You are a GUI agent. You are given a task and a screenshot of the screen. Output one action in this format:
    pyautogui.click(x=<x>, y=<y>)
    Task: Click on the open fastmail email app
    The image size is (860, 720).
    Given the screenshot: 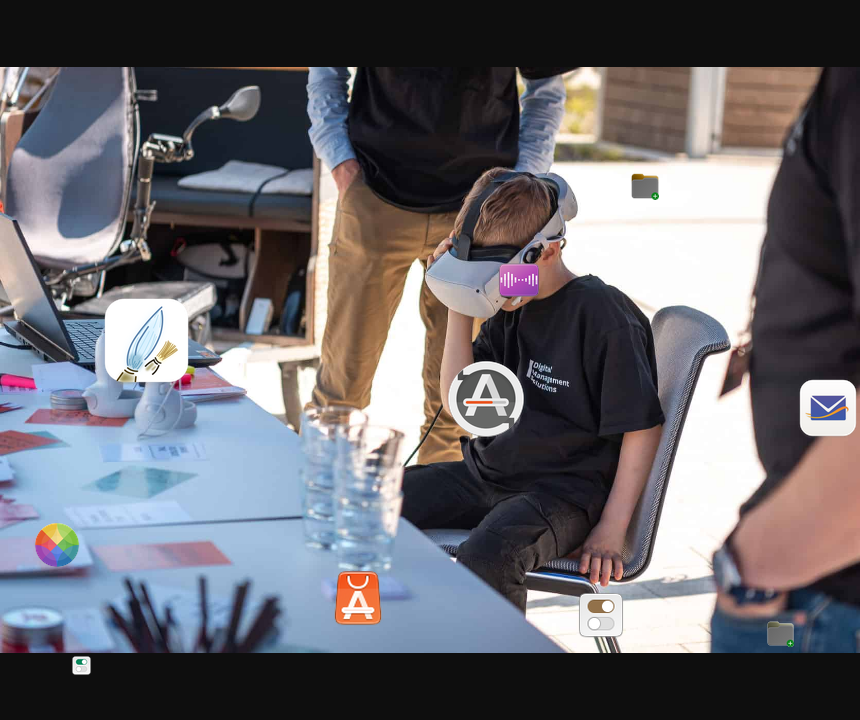 What is the action you would take?
    pyautogui.click(x=828, y=408)
    